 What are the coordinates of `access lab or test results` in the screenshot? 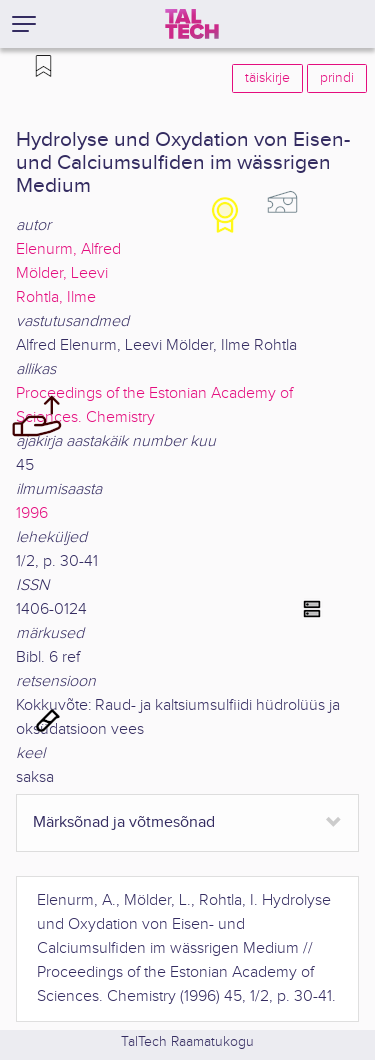 It's located at (47, 720).